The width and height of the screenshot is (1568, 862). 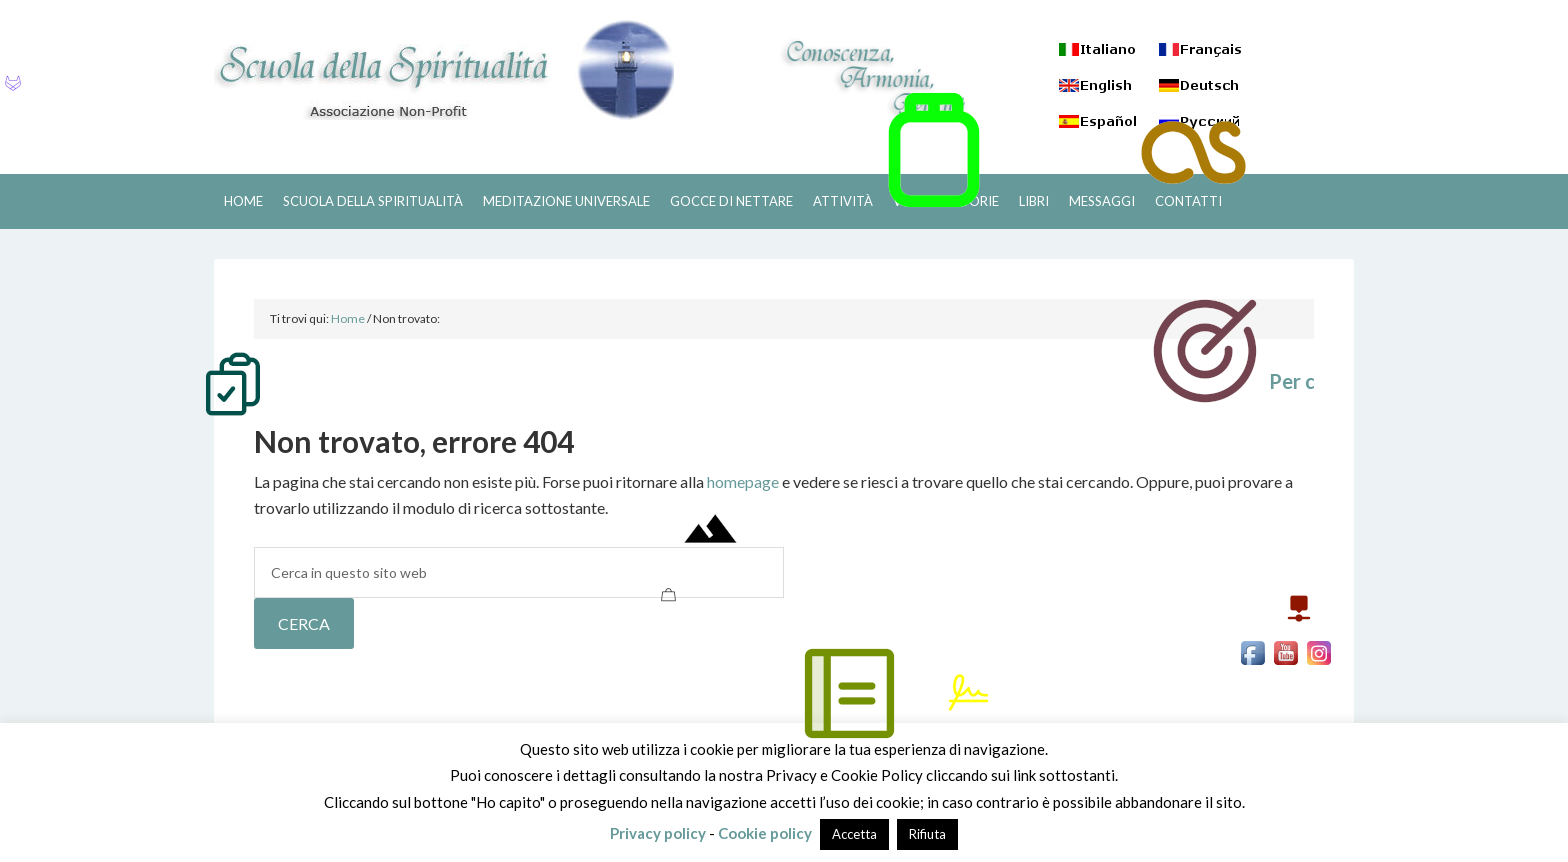 I want to click on view your shopping bag, so click(x=668, y=595).